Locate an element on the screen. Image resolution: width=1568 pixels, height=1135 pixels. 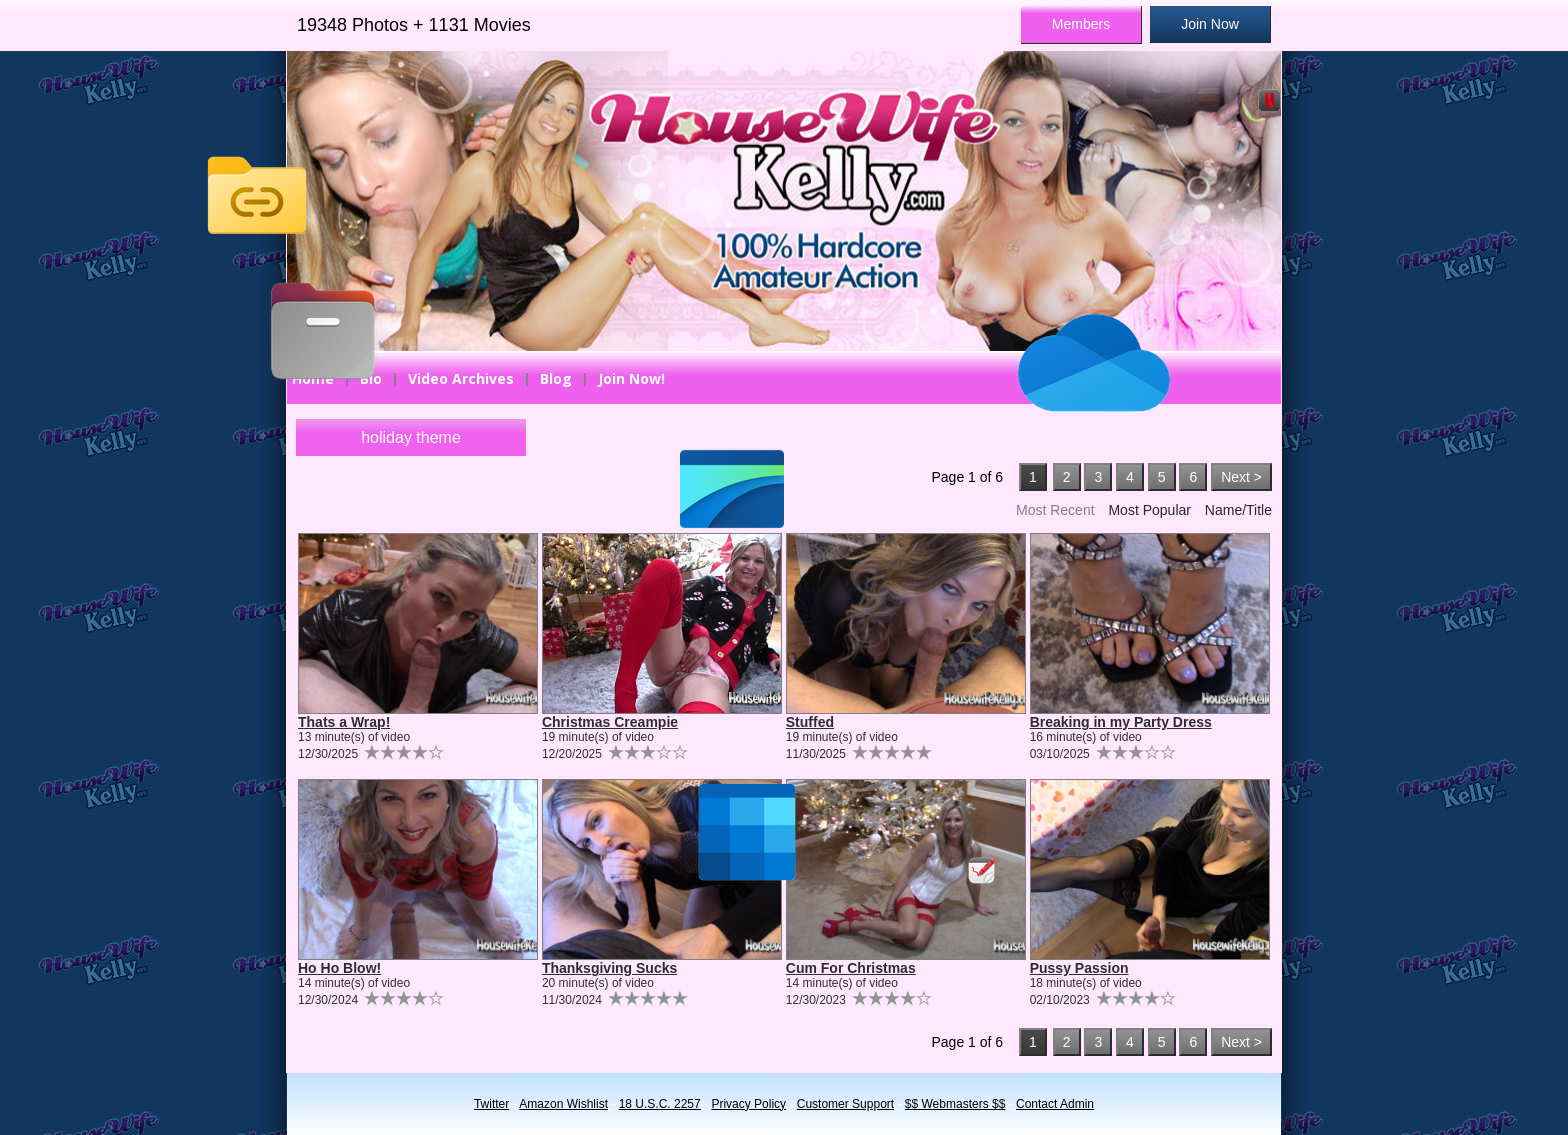
open the file manager application is located at coordinates (323, 331).